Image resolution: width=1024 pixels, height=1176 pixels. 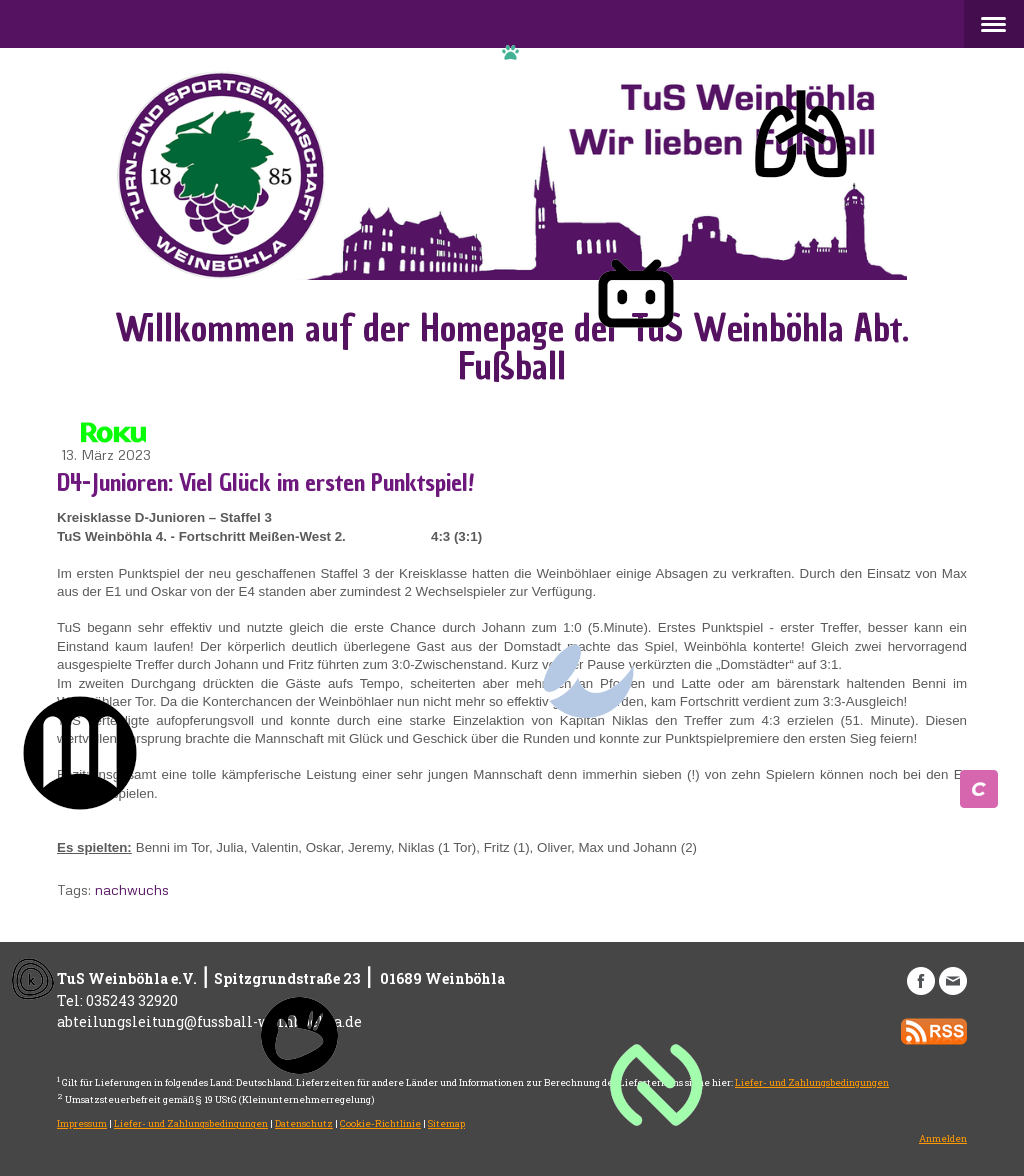 I want to click on visit the Keep a Changelog website, so click(x=33, y=979).